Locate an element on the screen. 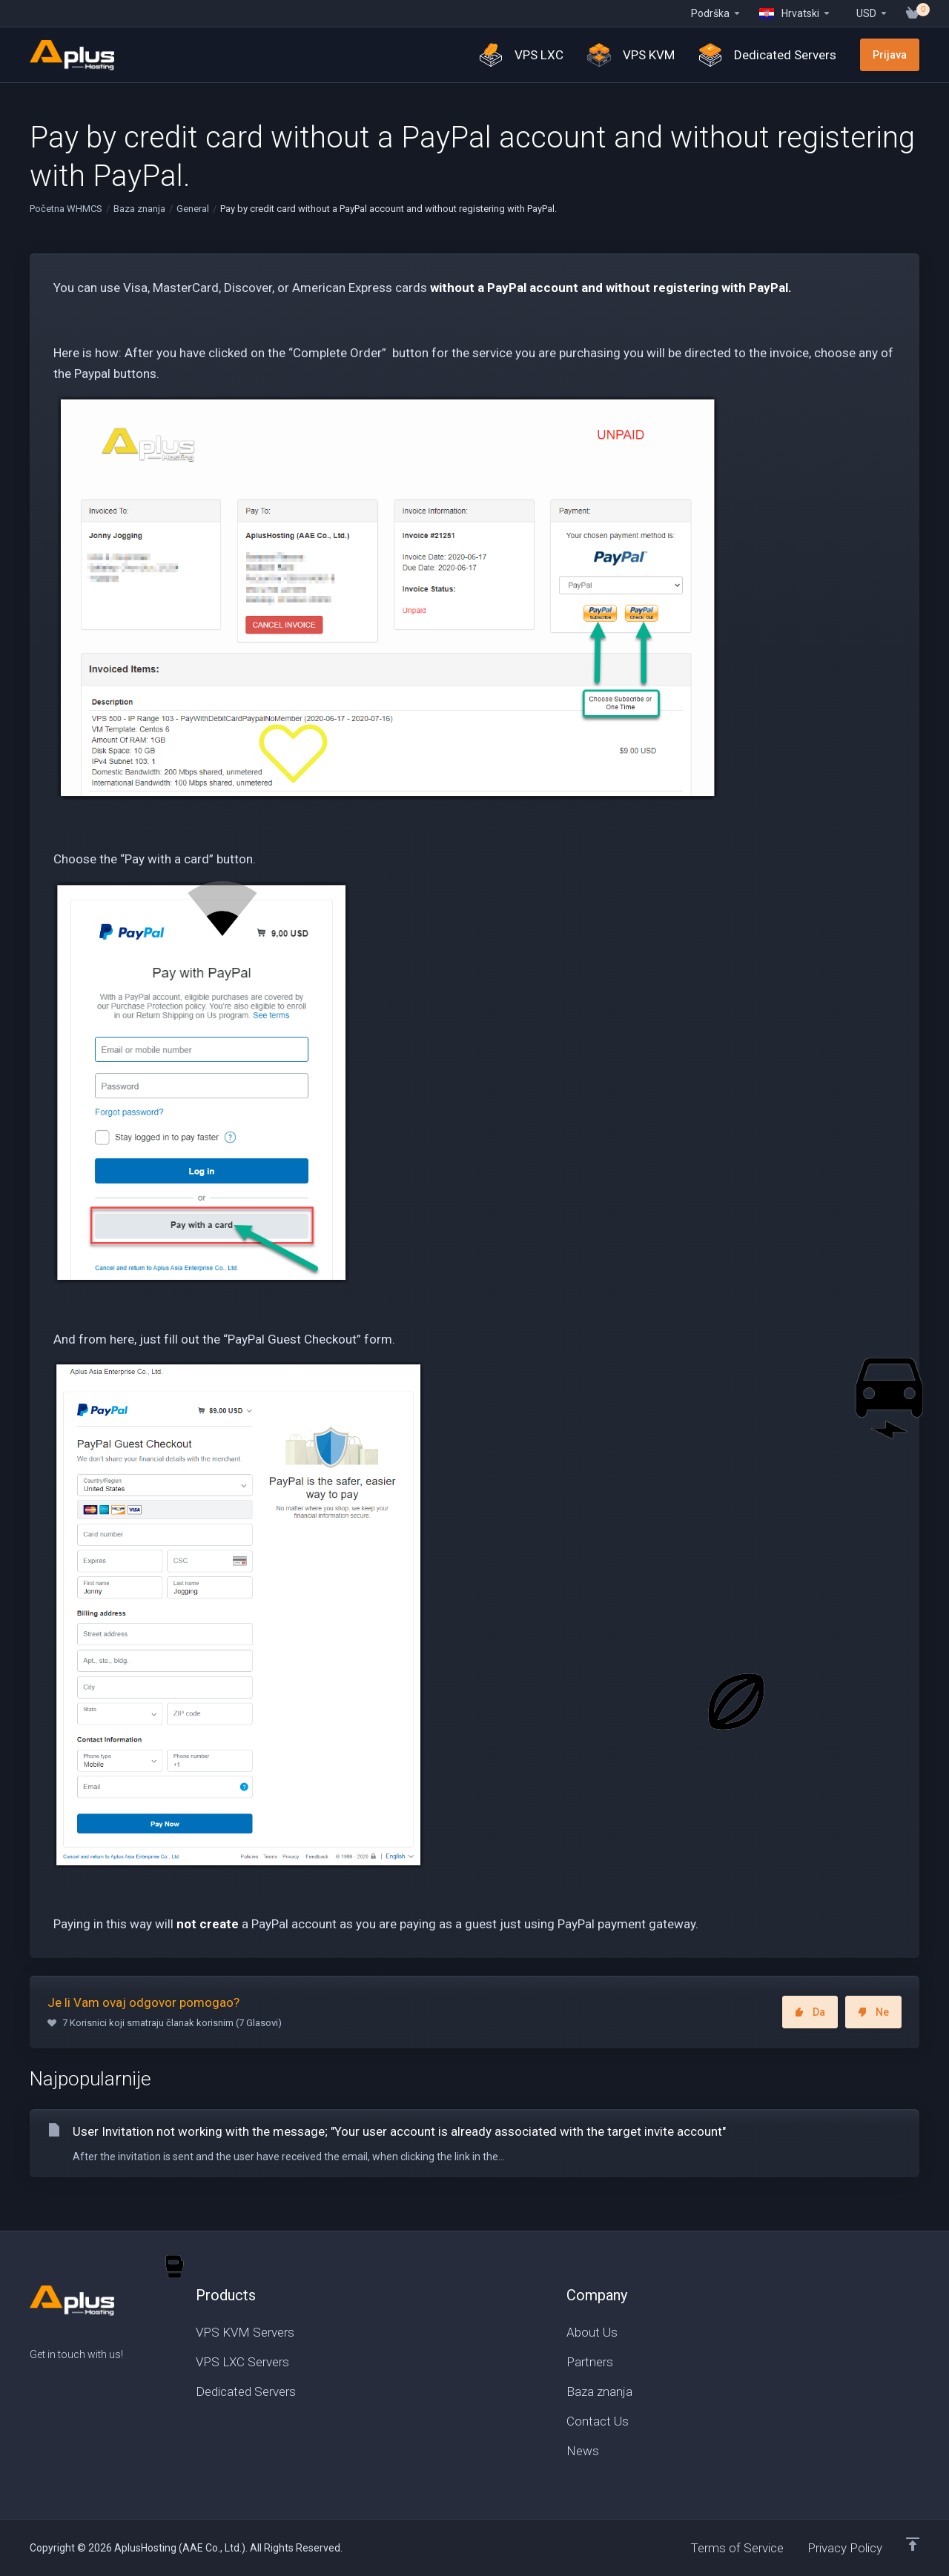 The width and height of the screenshot is (949, 2576). access martial arts or combat sports content is located at coordinates (174, 2266).